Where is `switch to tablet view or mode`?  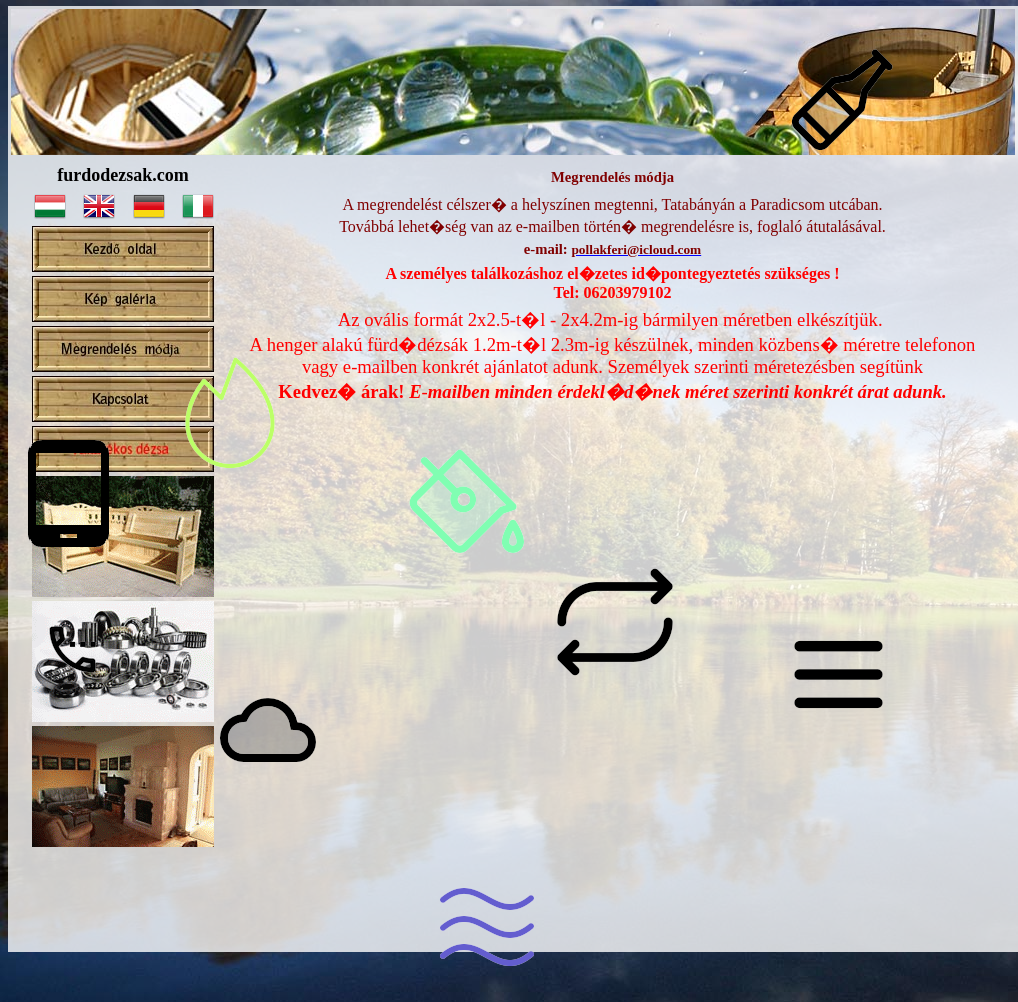 switch to tablet view or mode is located at coordinates (68, 493).